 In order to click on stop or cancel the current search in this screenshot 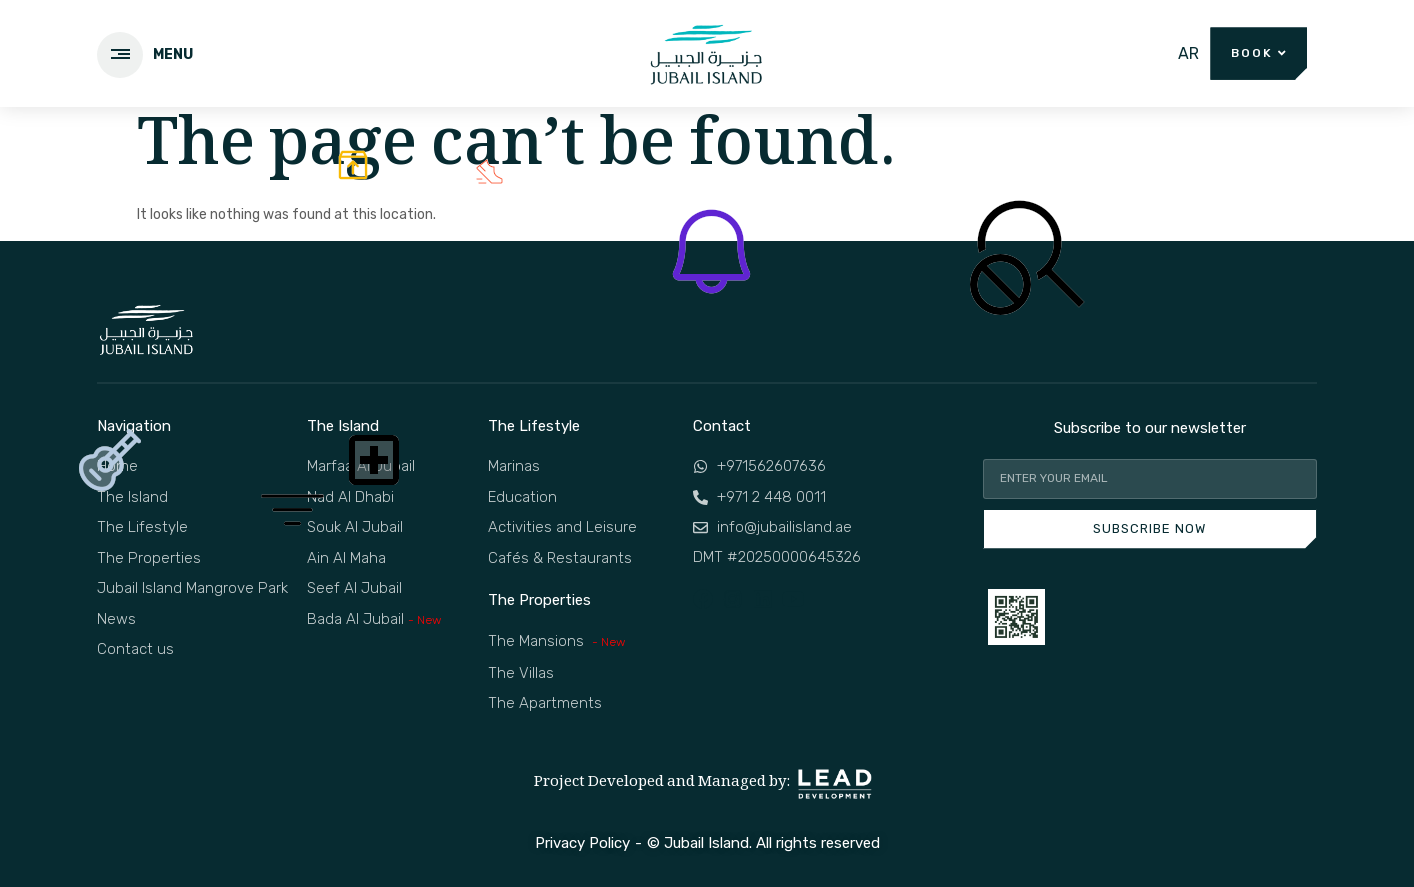, I will do `click(1031, 254)`.